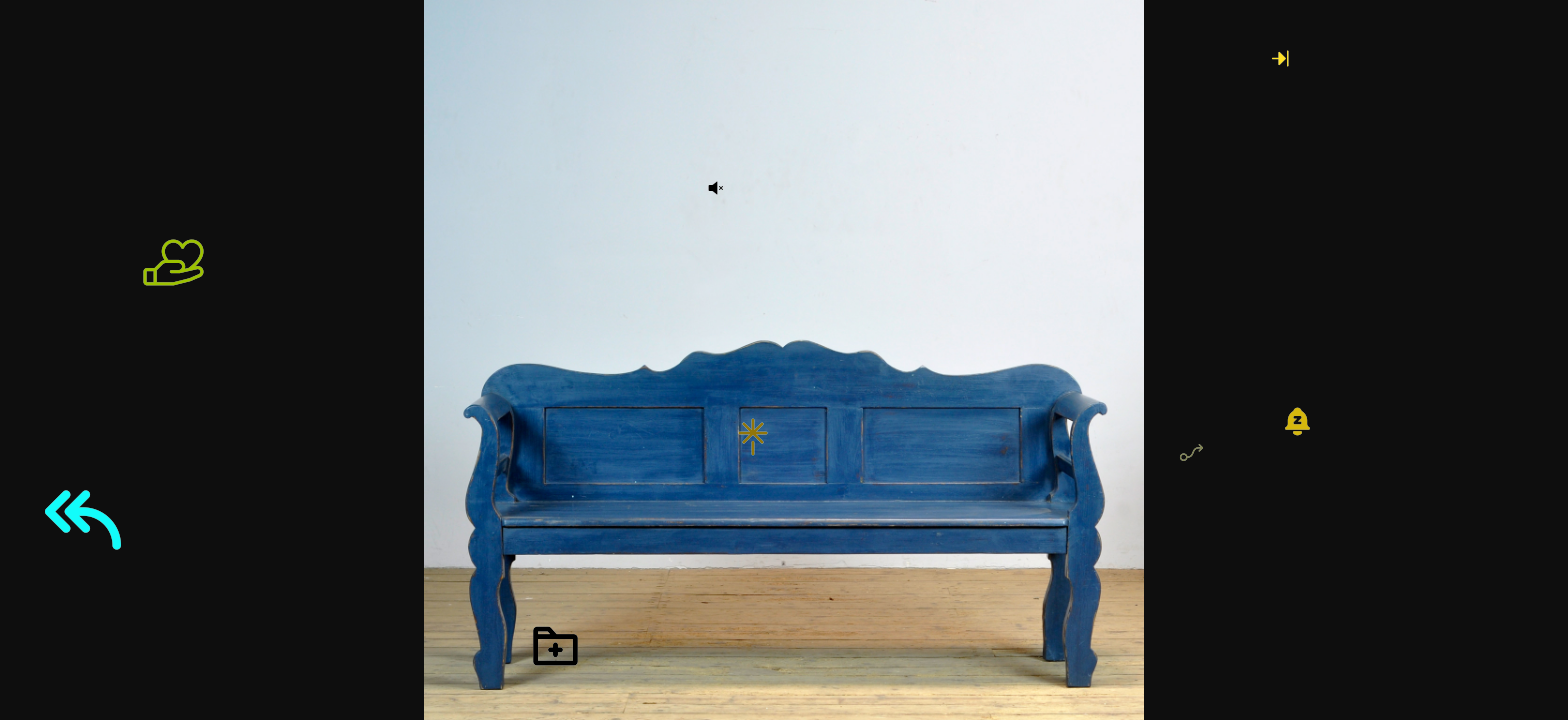  What do you see at coordinates (1280, 58) in the screenshot?
I see `go to end of content or list` at bounding box center [1280, 58].